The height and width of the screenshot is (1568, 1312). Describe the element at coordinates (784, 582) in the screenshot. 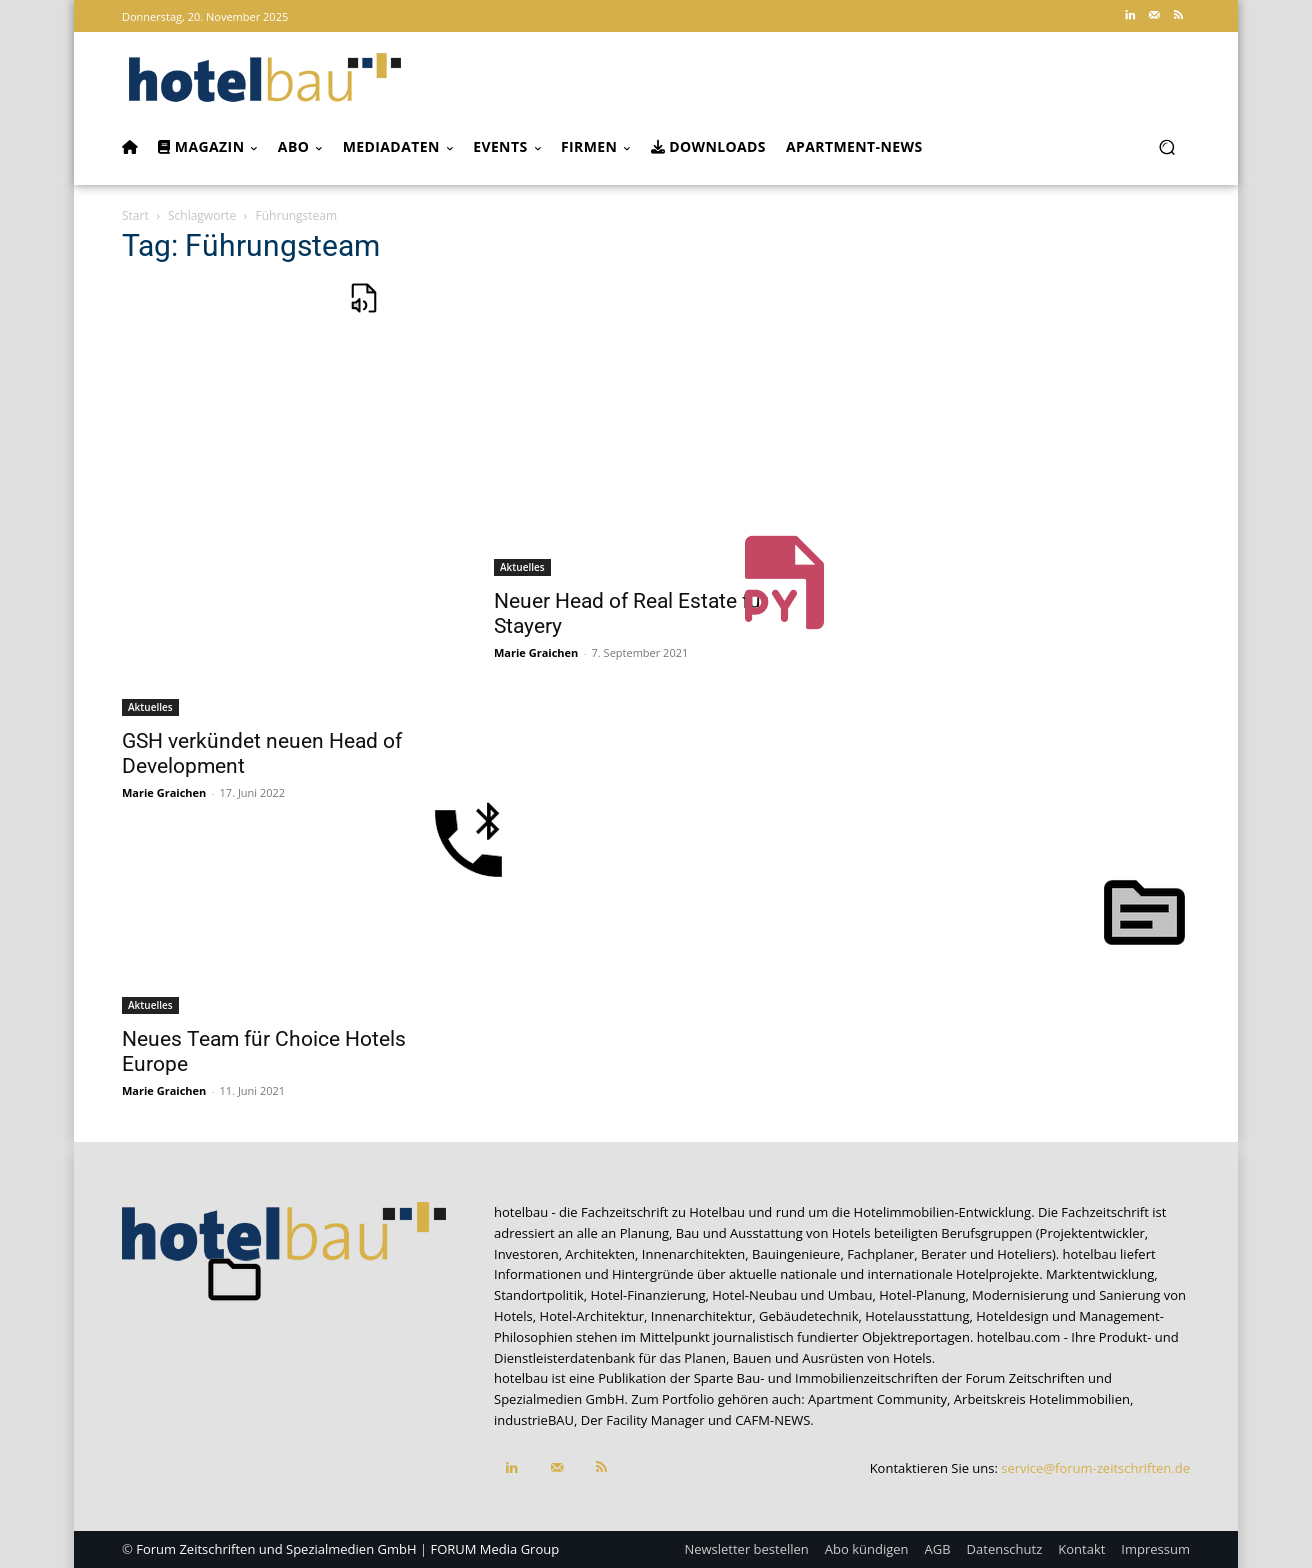

I see `open a python file` at that location.